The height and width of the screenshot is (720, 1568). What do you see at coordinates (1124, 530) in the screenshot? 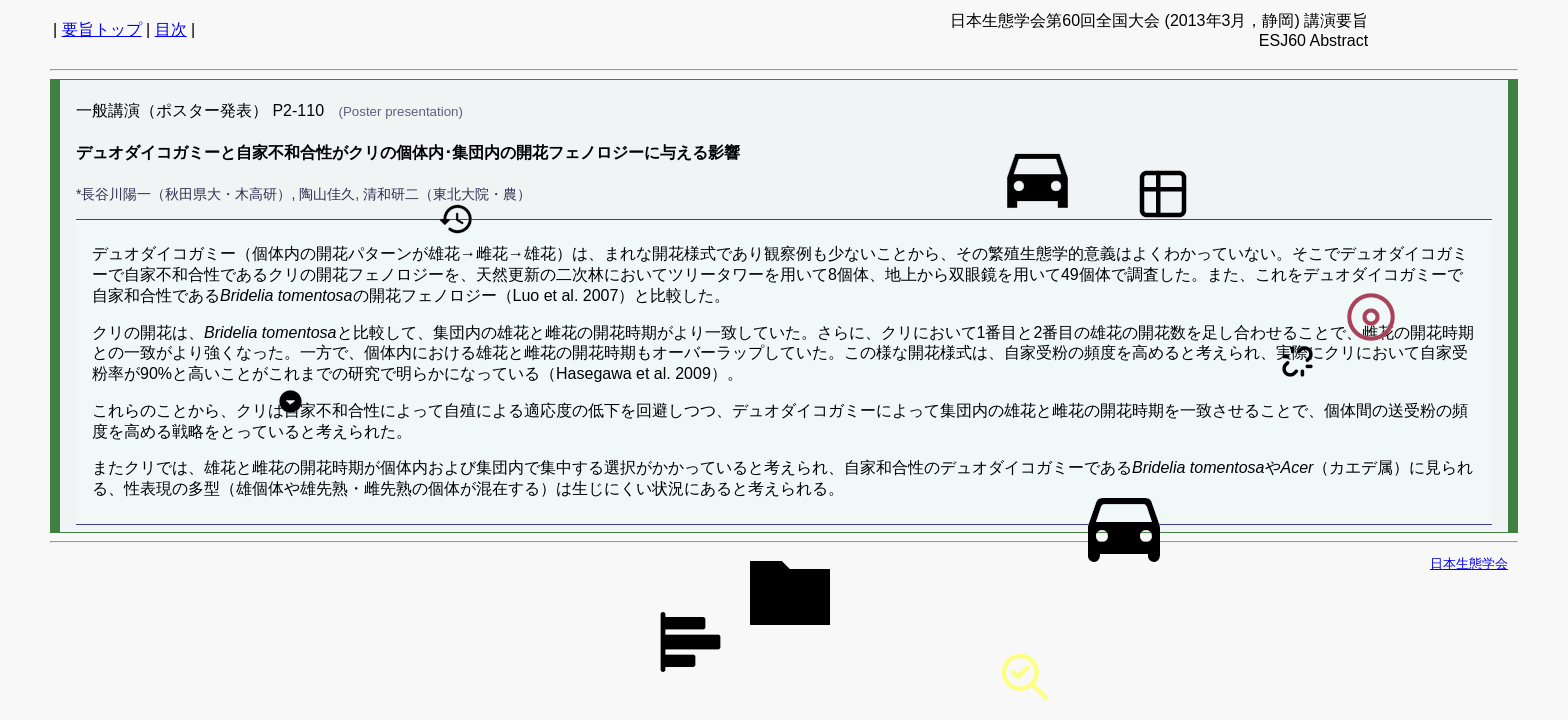
I see `time to leave notification for upcoming trip` at bounding box center [1124, 530].